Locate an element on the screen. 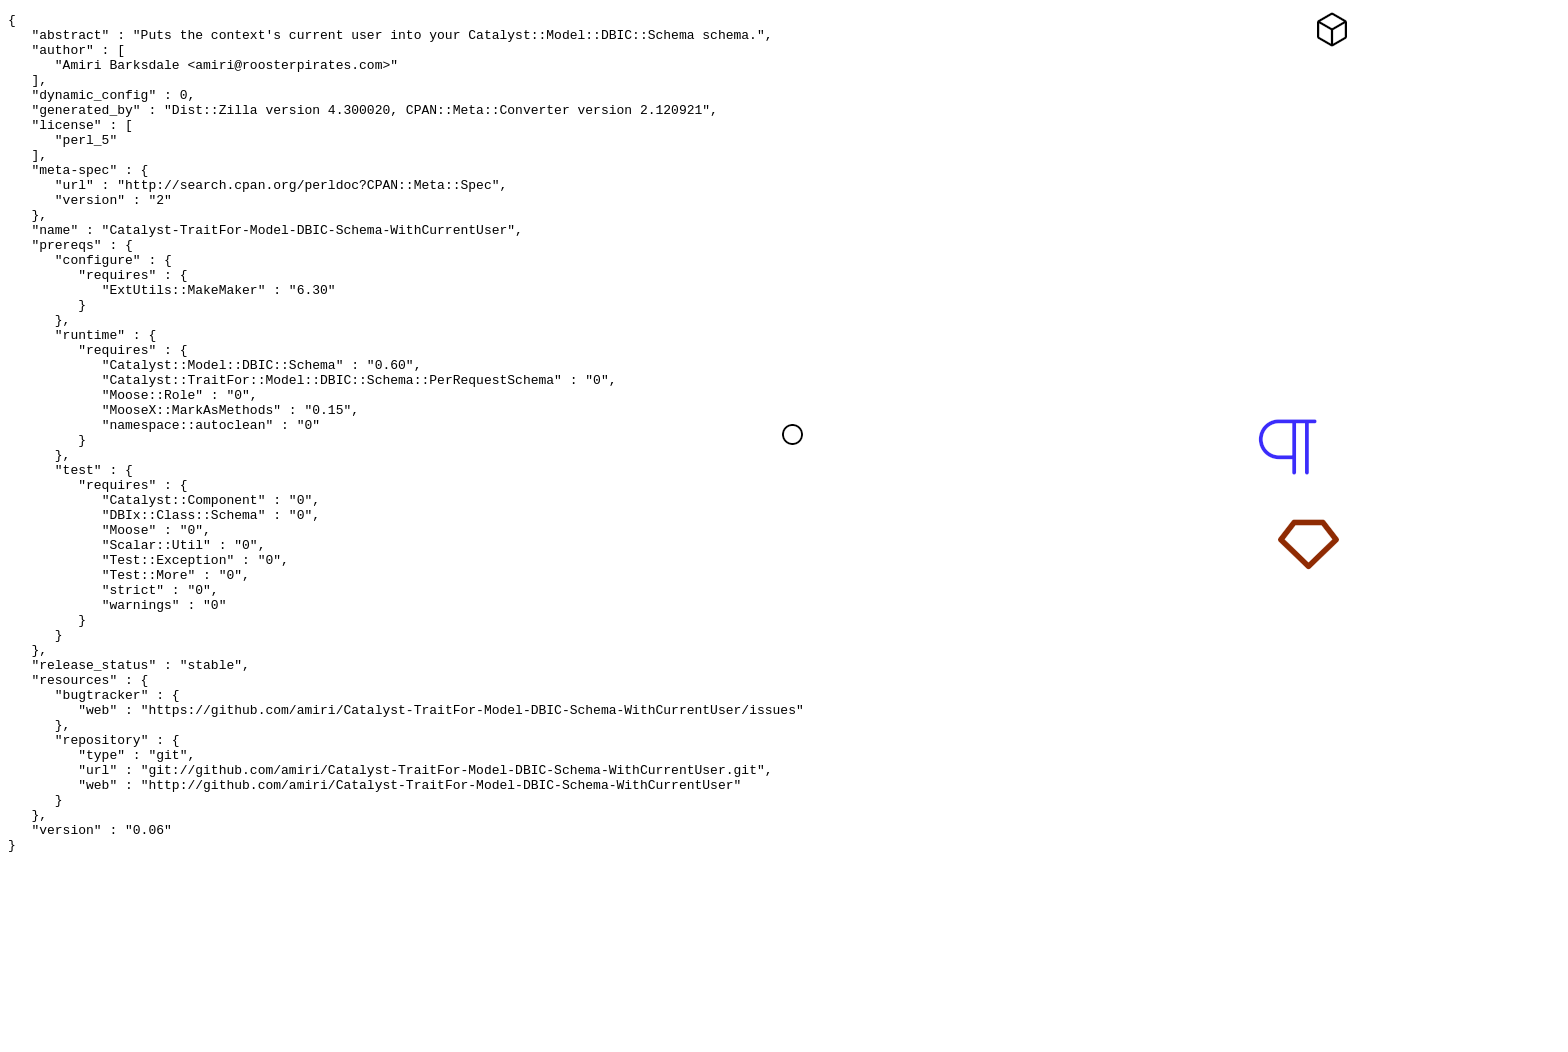 The width and height of the screenshot is (1568, 1052). unselected radio button or checkbox option is located at coordinates (792, 434).